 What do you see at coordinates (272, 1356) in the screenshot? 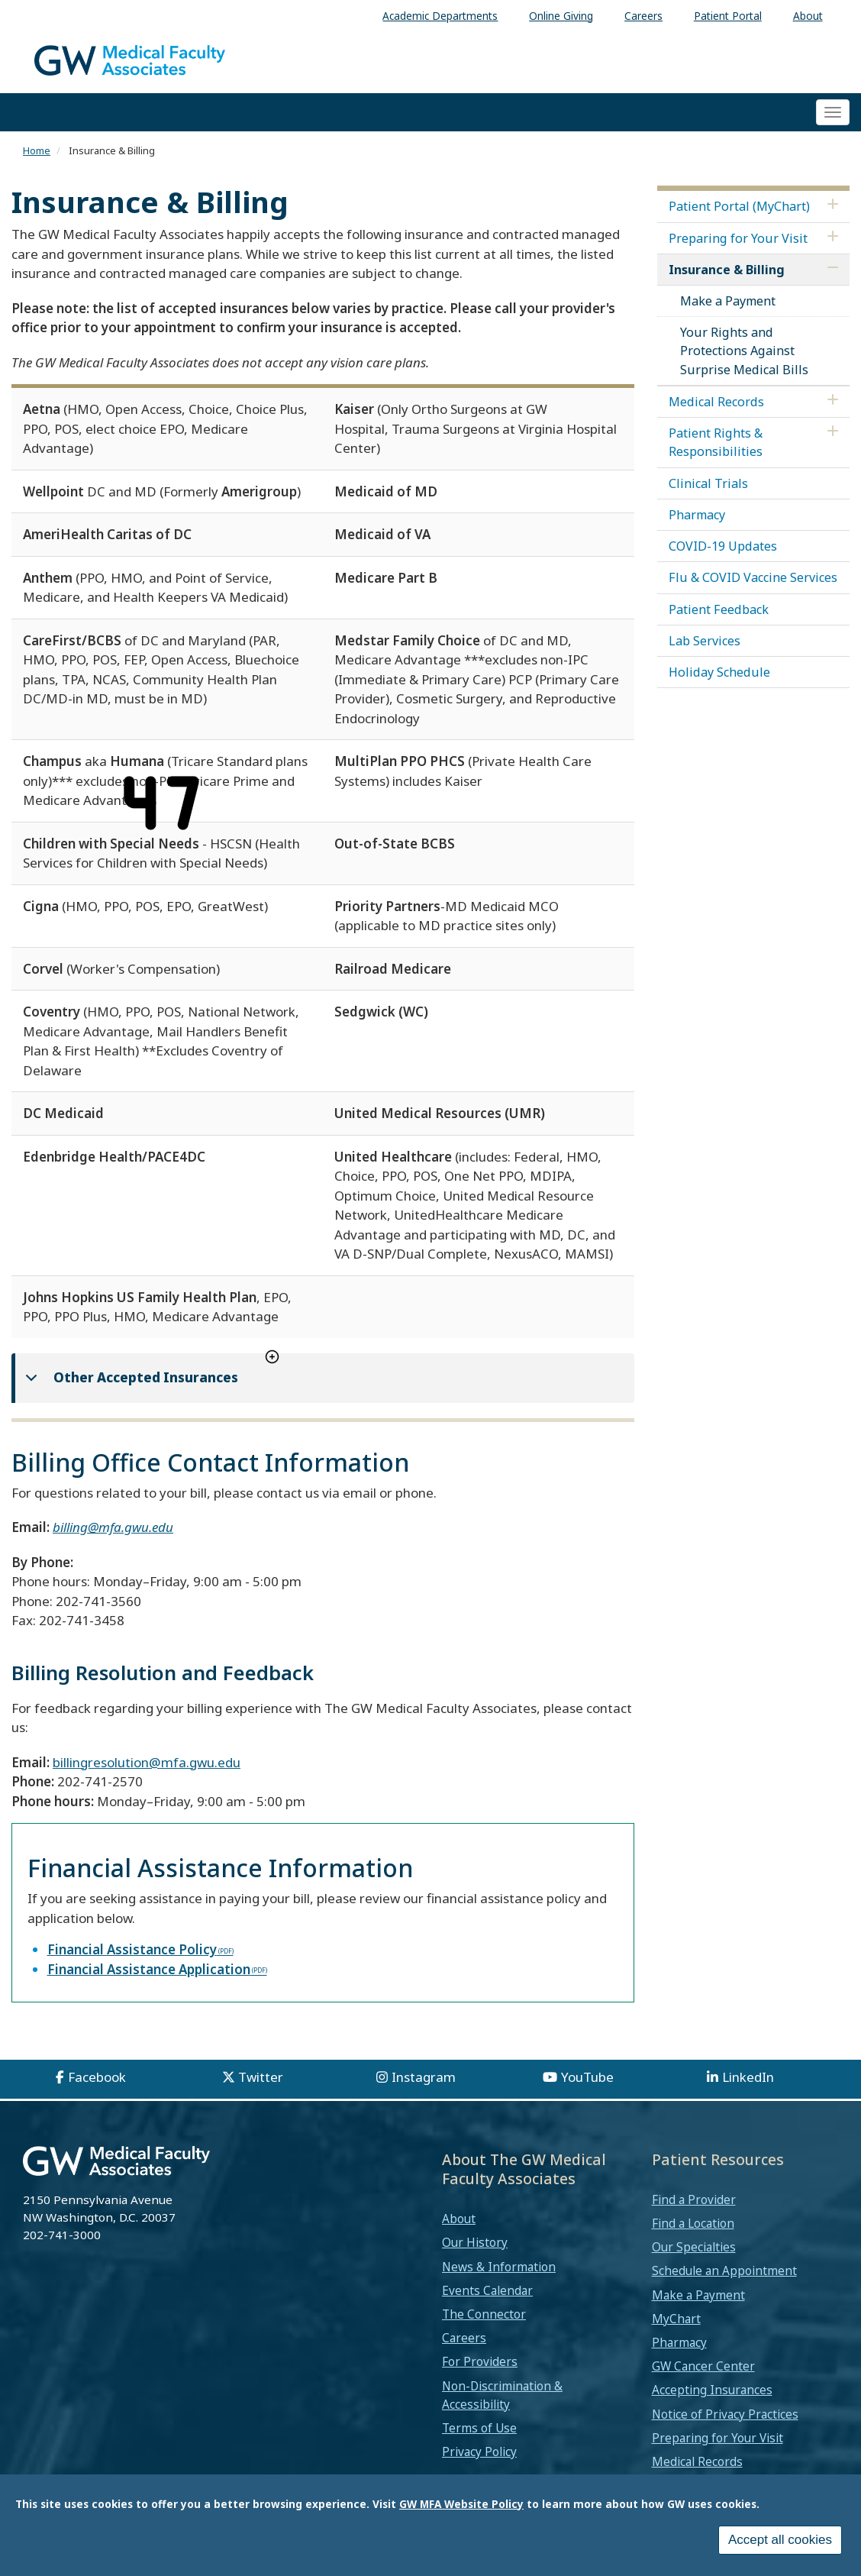
I see `add a new item` at bounding box center [272, 1356].